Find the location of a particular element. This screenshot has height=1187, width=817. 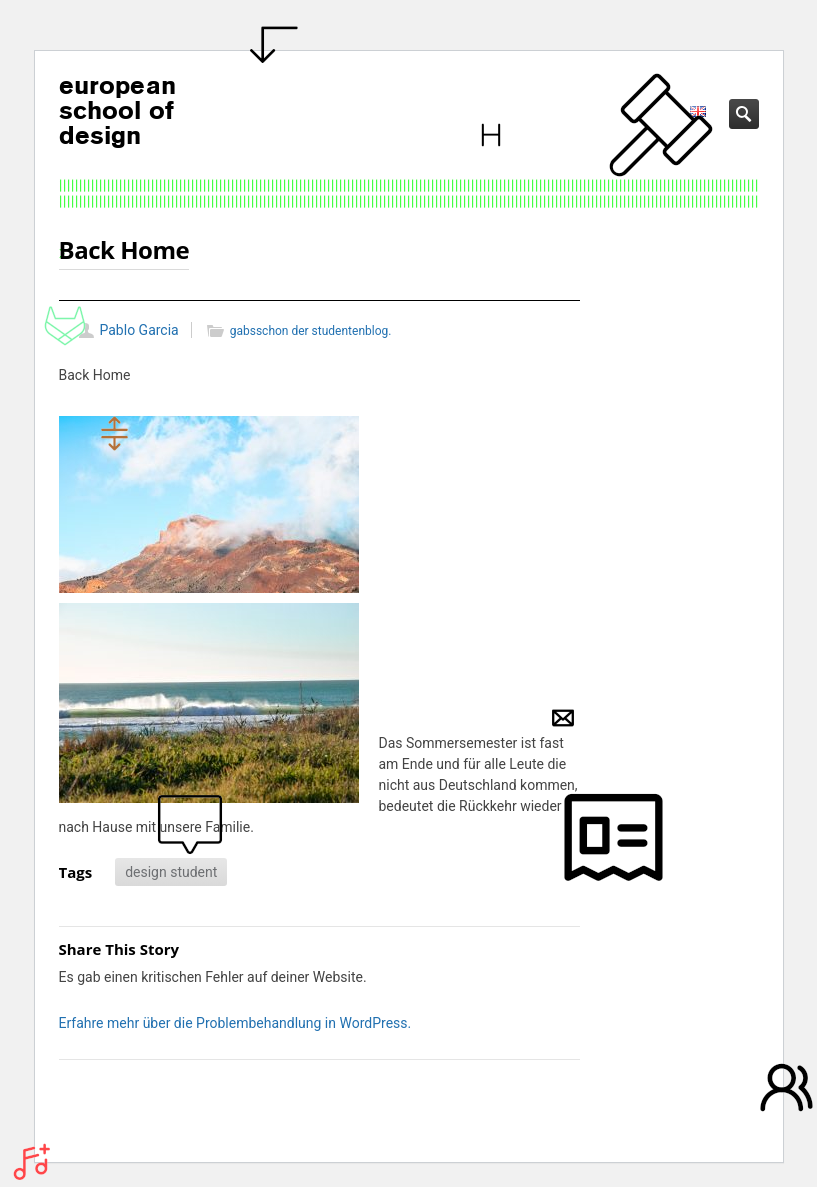

split content vertically is located at coordinates (114, 433).